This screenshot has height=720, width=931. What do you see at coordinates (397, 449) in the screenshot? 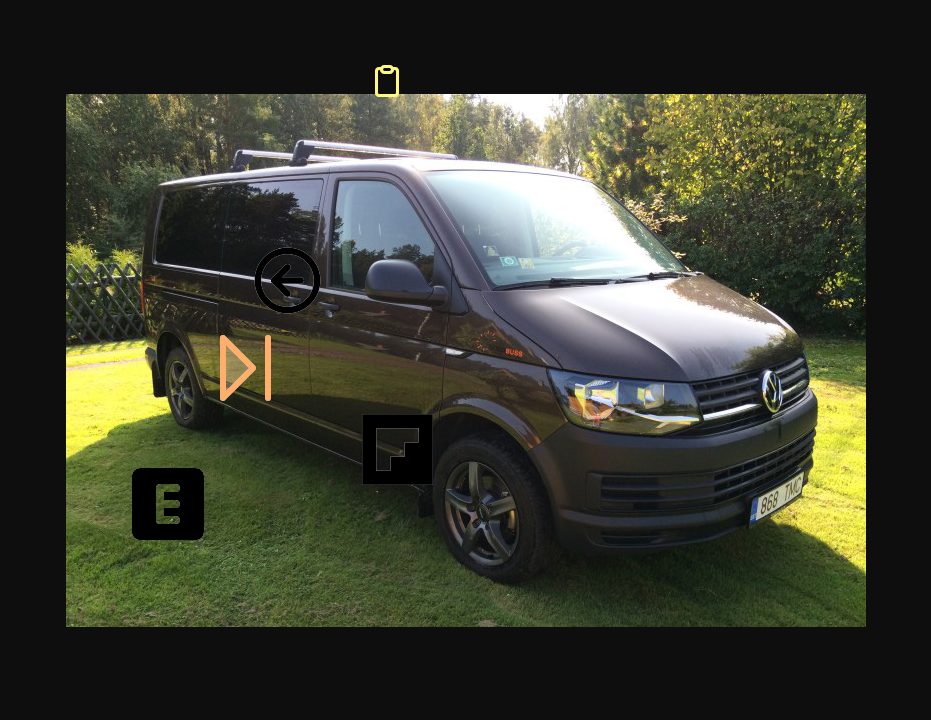
I see `open Flipboard app` at bounding box center [397, 449].